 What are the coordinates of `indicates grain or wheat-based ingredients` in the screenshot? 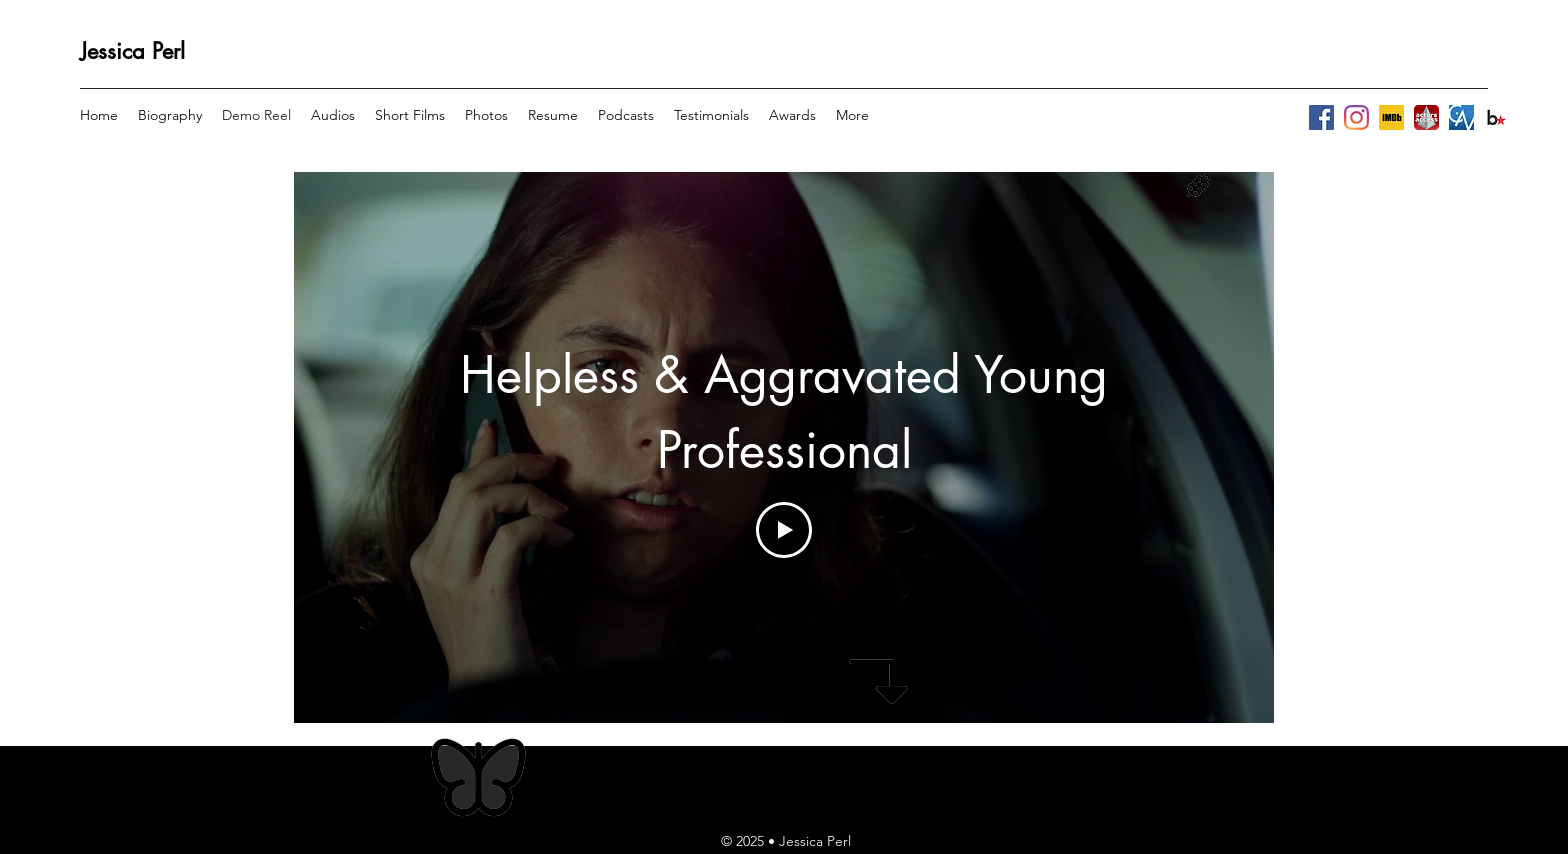 It's located at (1198, 185).